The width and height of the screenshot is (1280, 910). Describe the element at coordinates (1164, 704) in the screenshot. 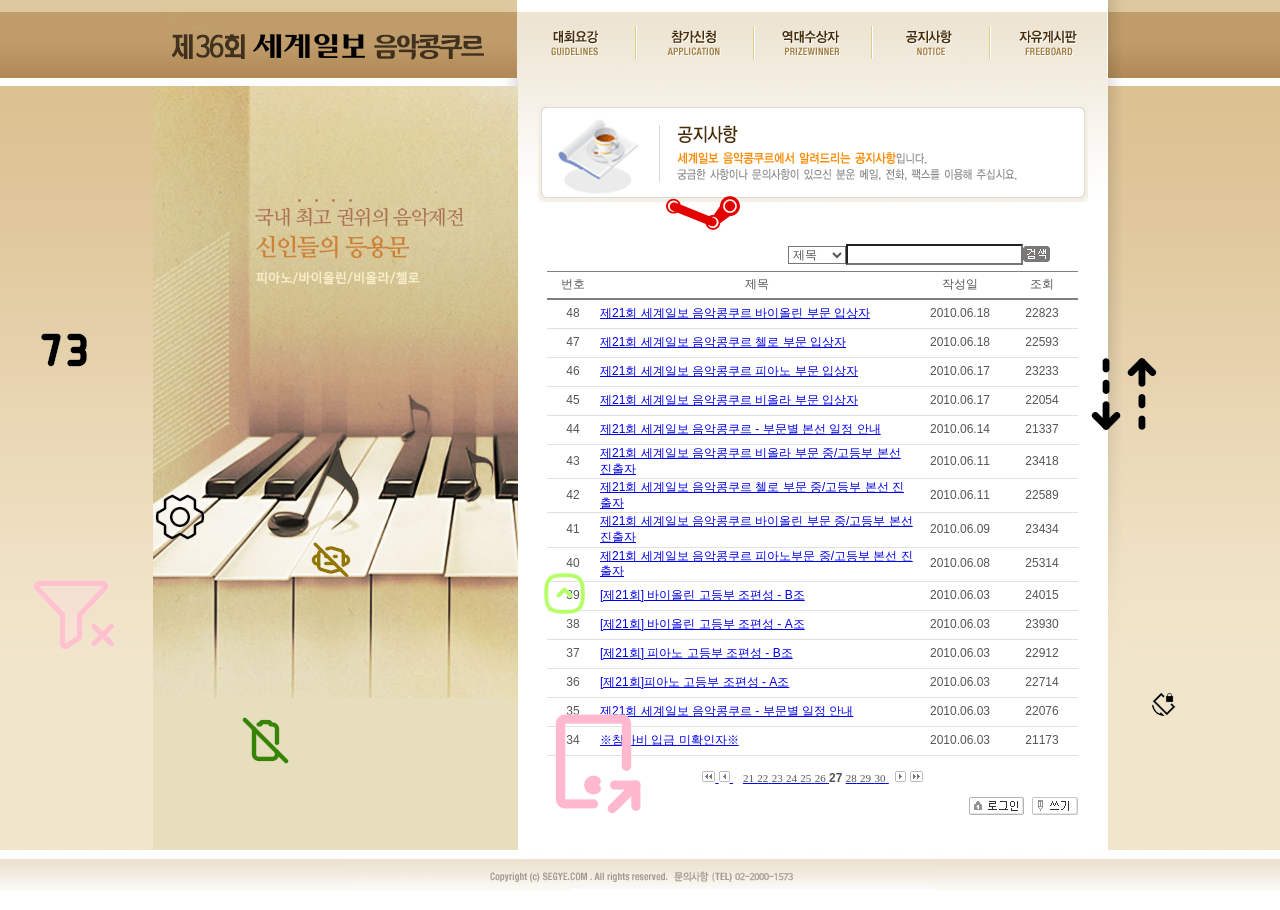

I see `lock screen rotation to current orientation` at that location.